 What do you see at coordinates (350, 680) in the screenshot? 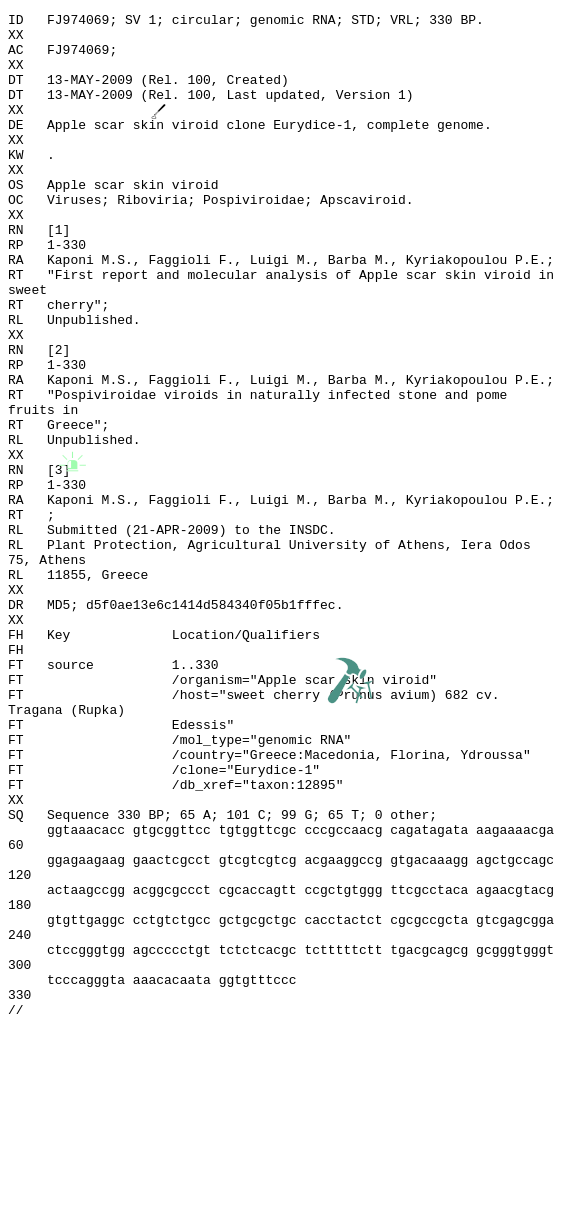
I see `access construction or building tools` at bounding box center [350, 680].